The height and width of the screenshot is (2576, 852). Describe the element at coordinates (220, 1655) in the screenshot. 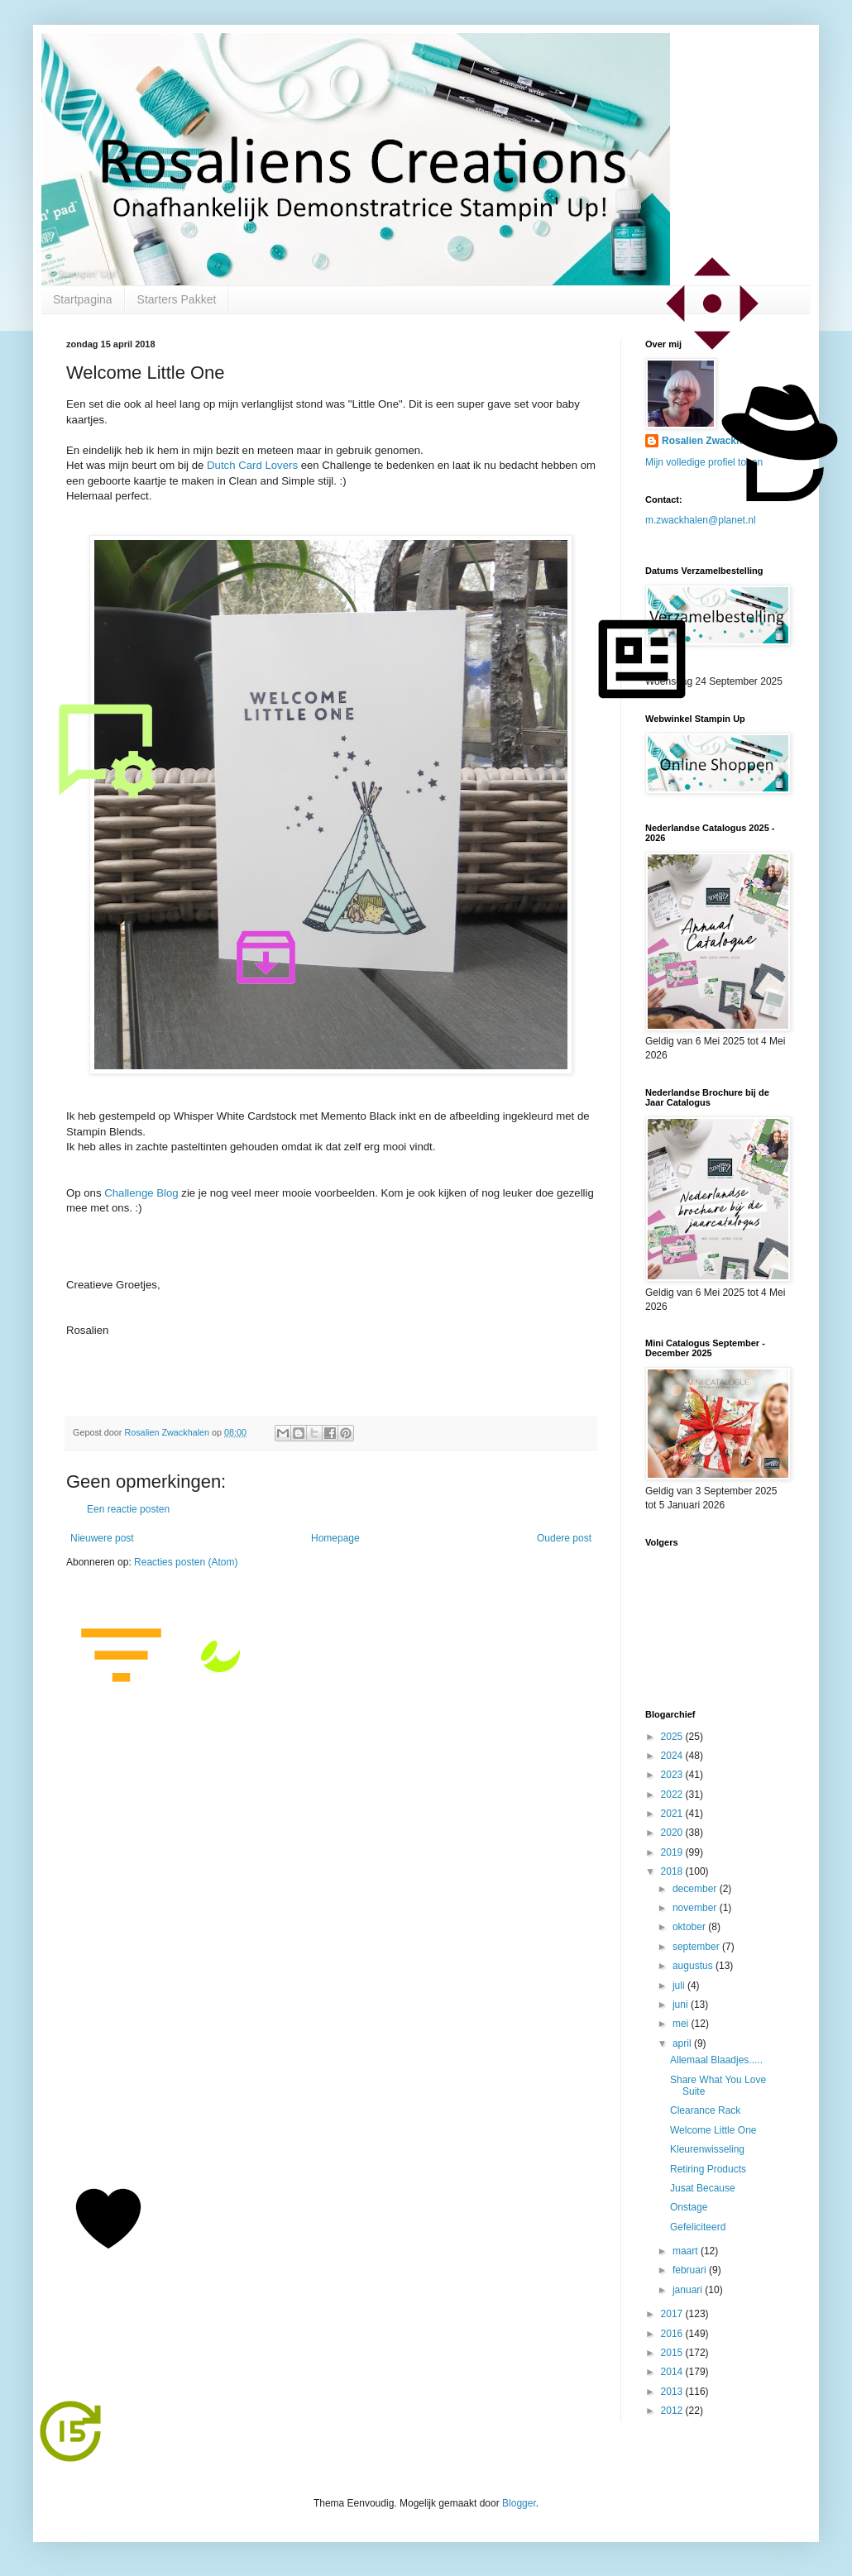

I see `affiliatetheme brand logo` at that location.